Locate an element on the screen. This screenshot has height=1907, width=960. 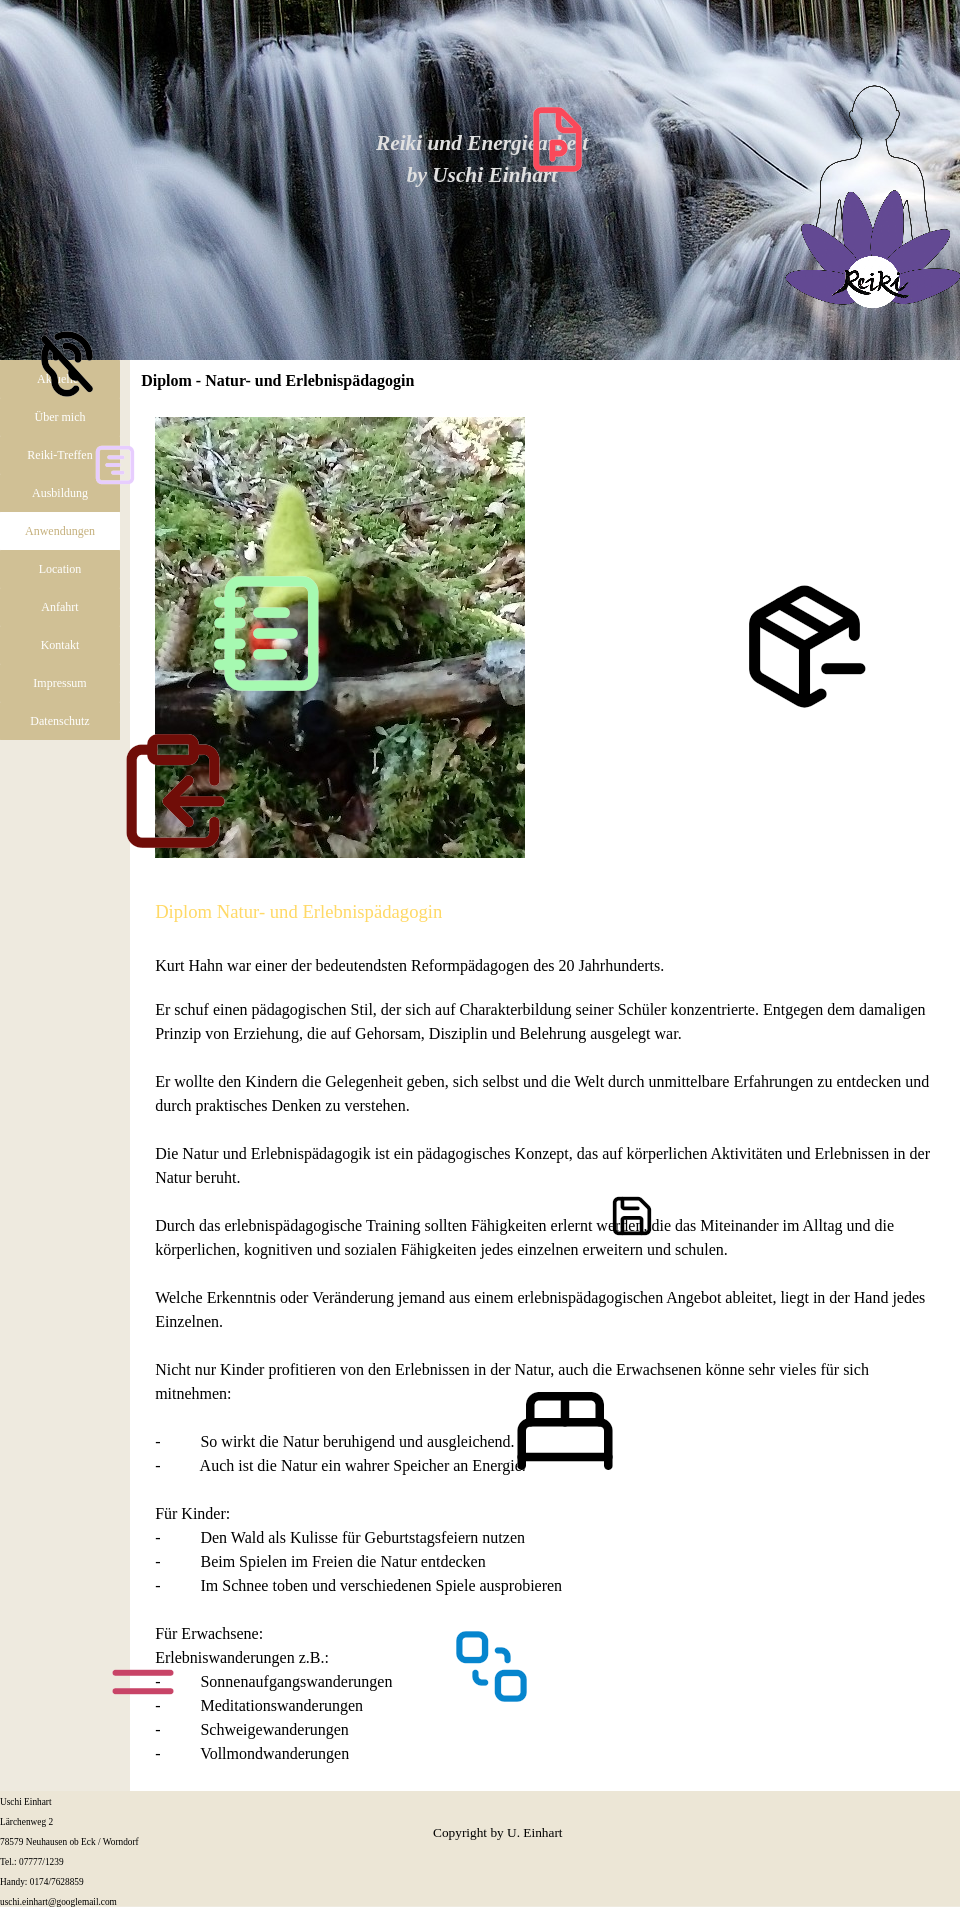
save current file or document is located at coordinates (632, 1216).